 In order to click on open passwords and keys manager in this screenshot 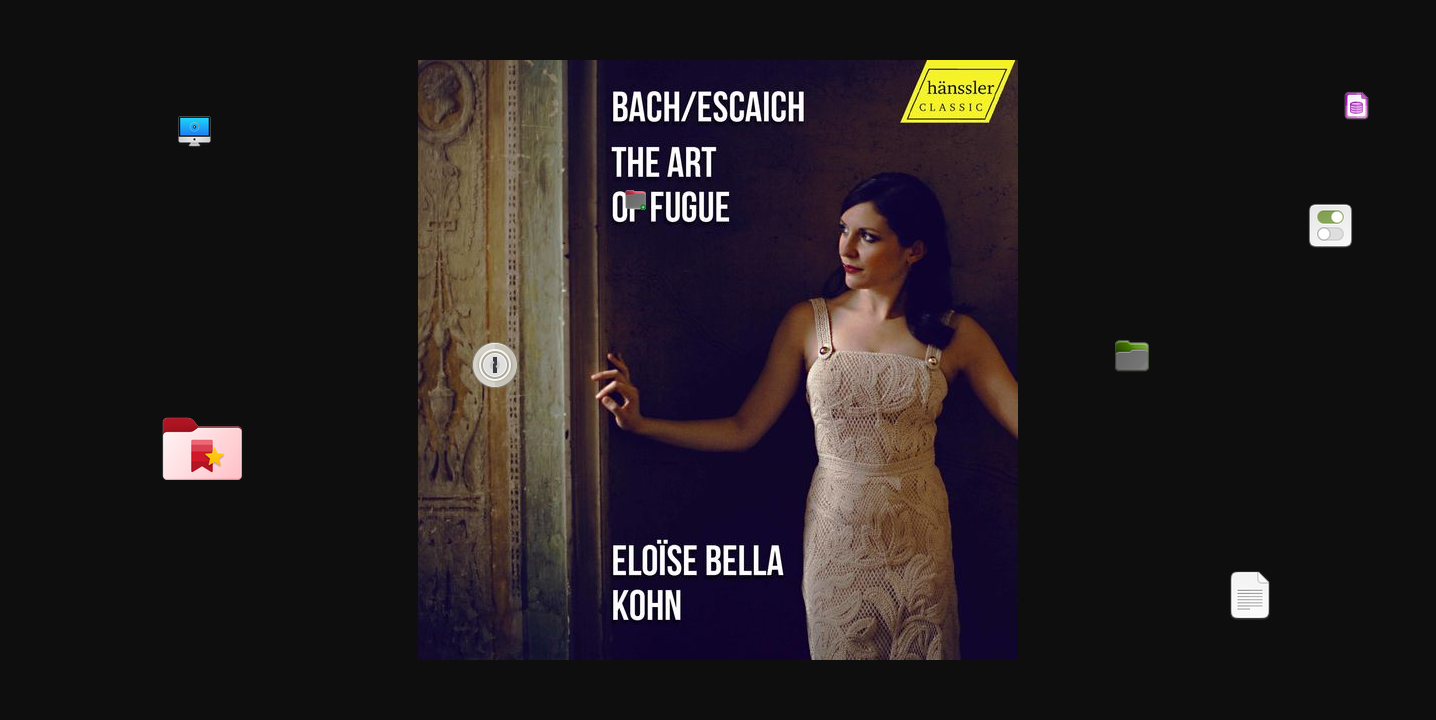, I will do `click(495, 365)`.